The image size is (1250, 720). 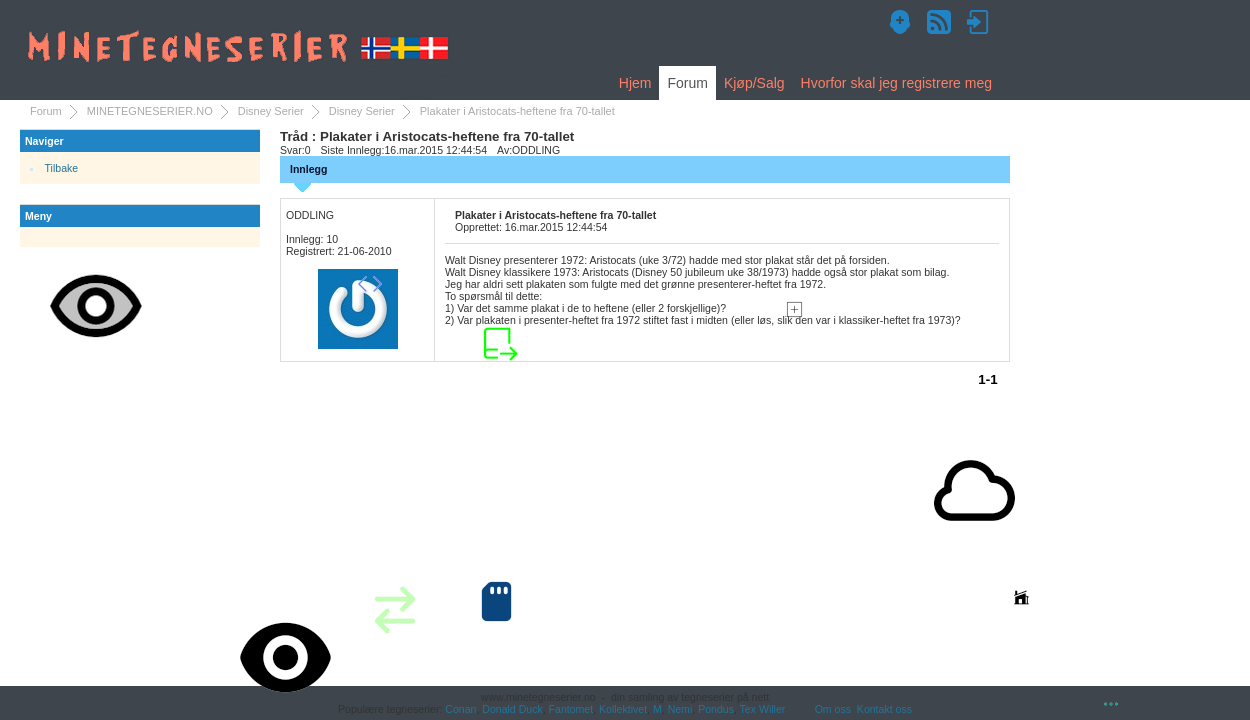 I want to click on pull changes from a remote repository, so click(x=499, y=345).